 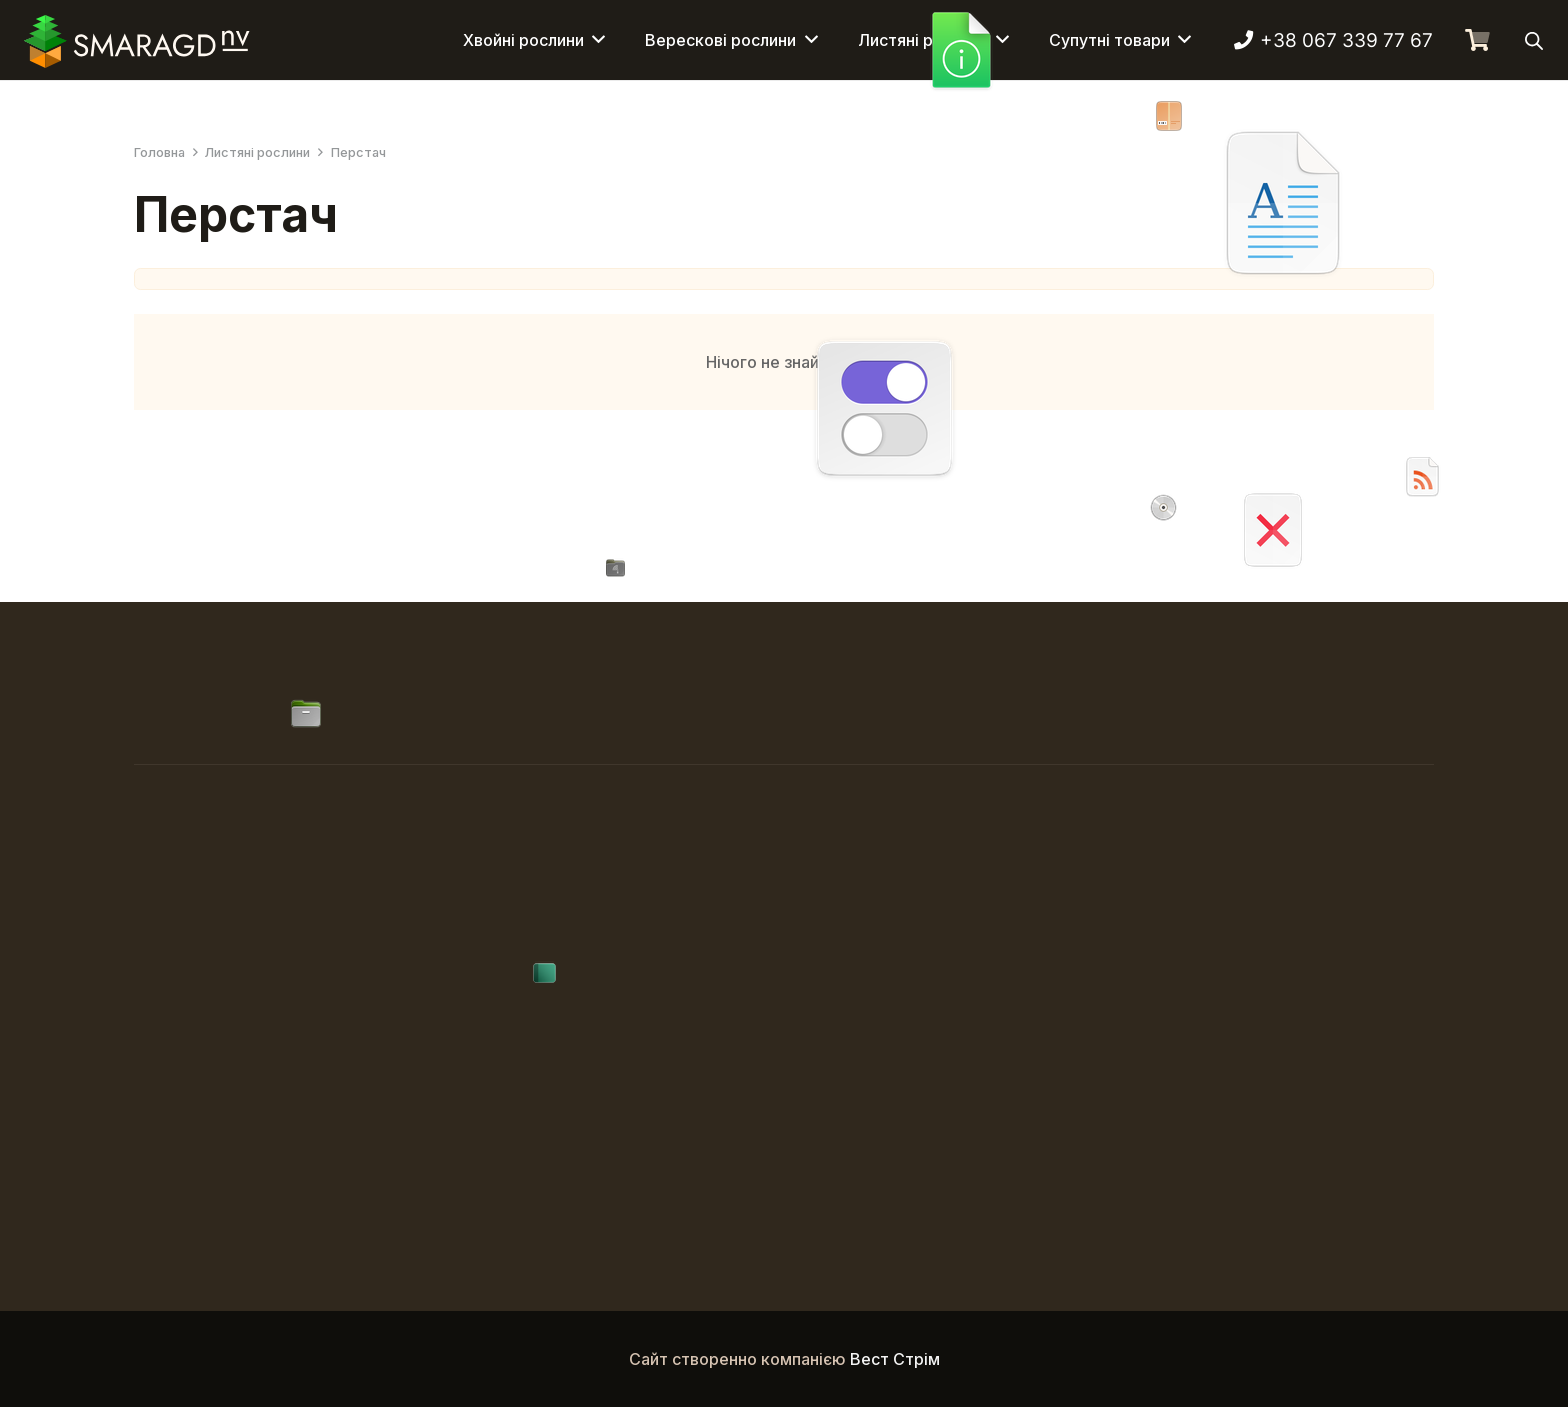 I want to click on access desktop folder or files, so click(x=544, y=972).